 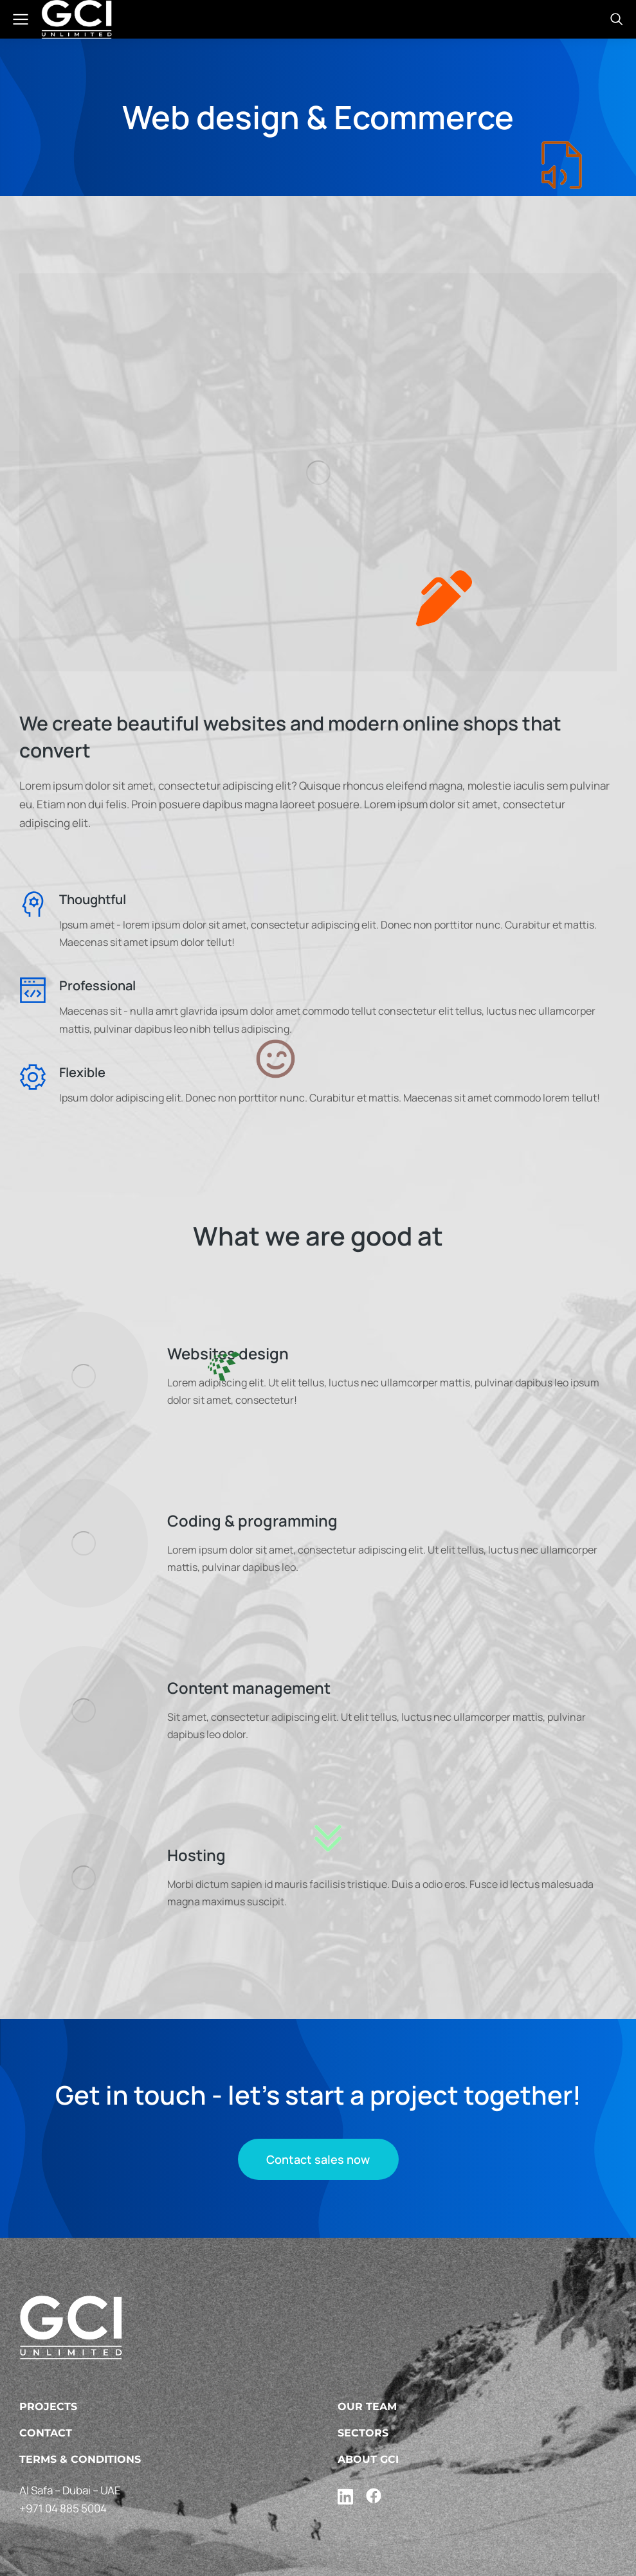 I want to click on open an audio file, so click(x=561, y=165).